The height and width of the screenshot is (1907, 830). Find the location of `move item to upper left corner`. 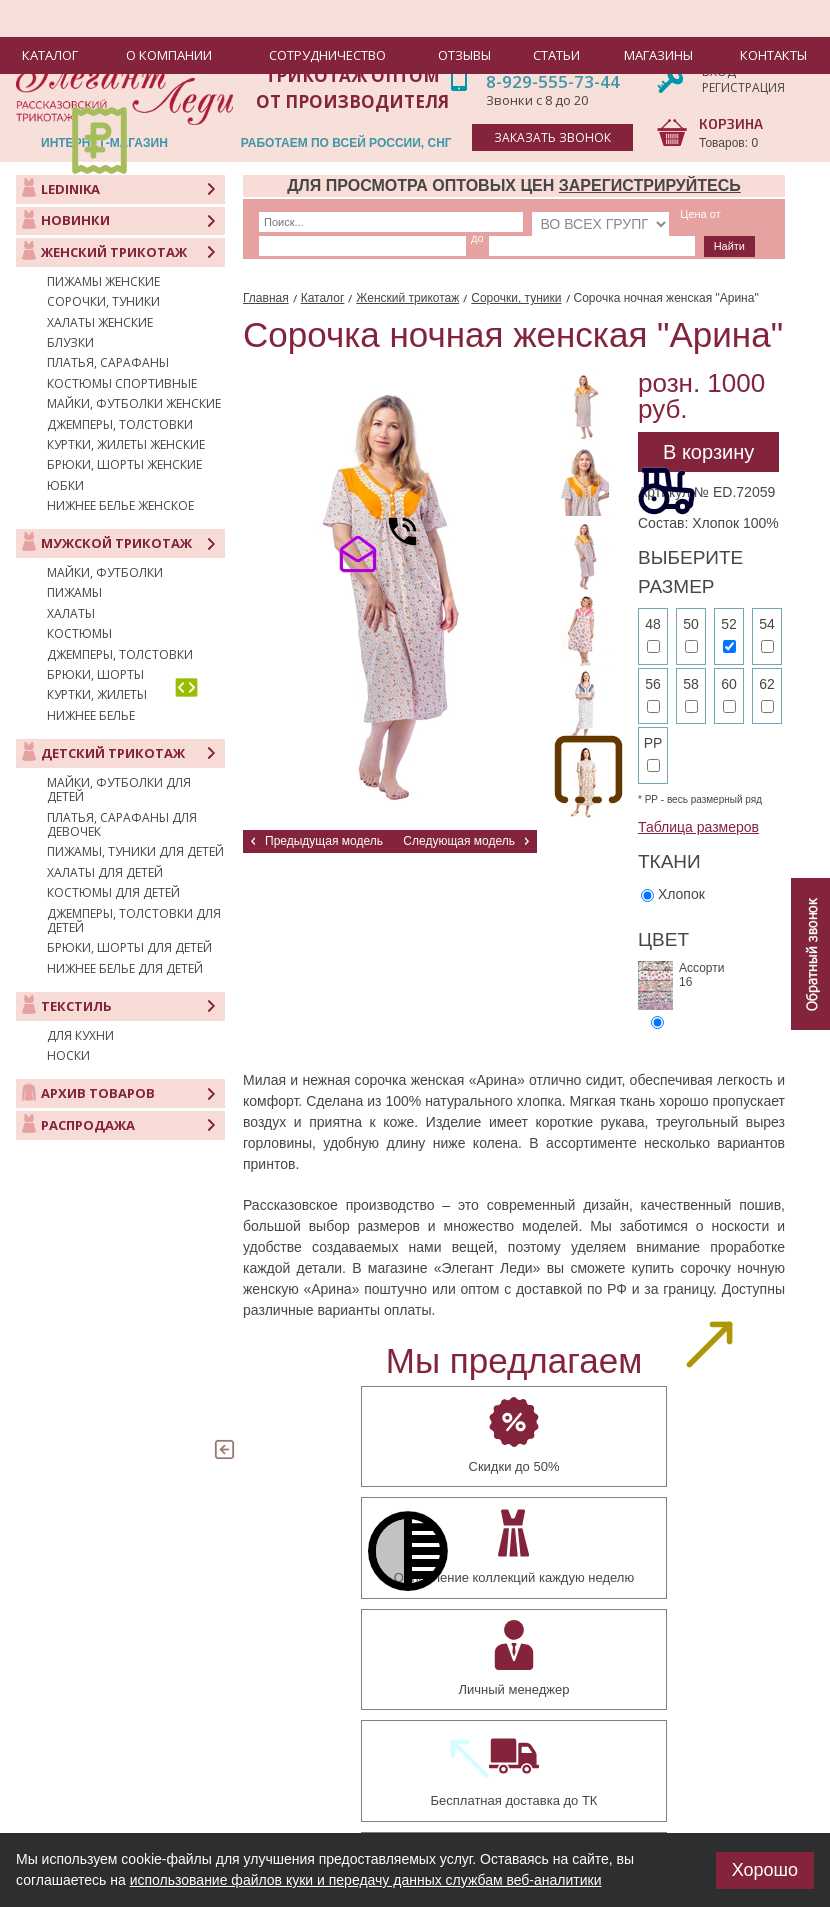

move item to upper left corner is located at coordinates (469, 1758).